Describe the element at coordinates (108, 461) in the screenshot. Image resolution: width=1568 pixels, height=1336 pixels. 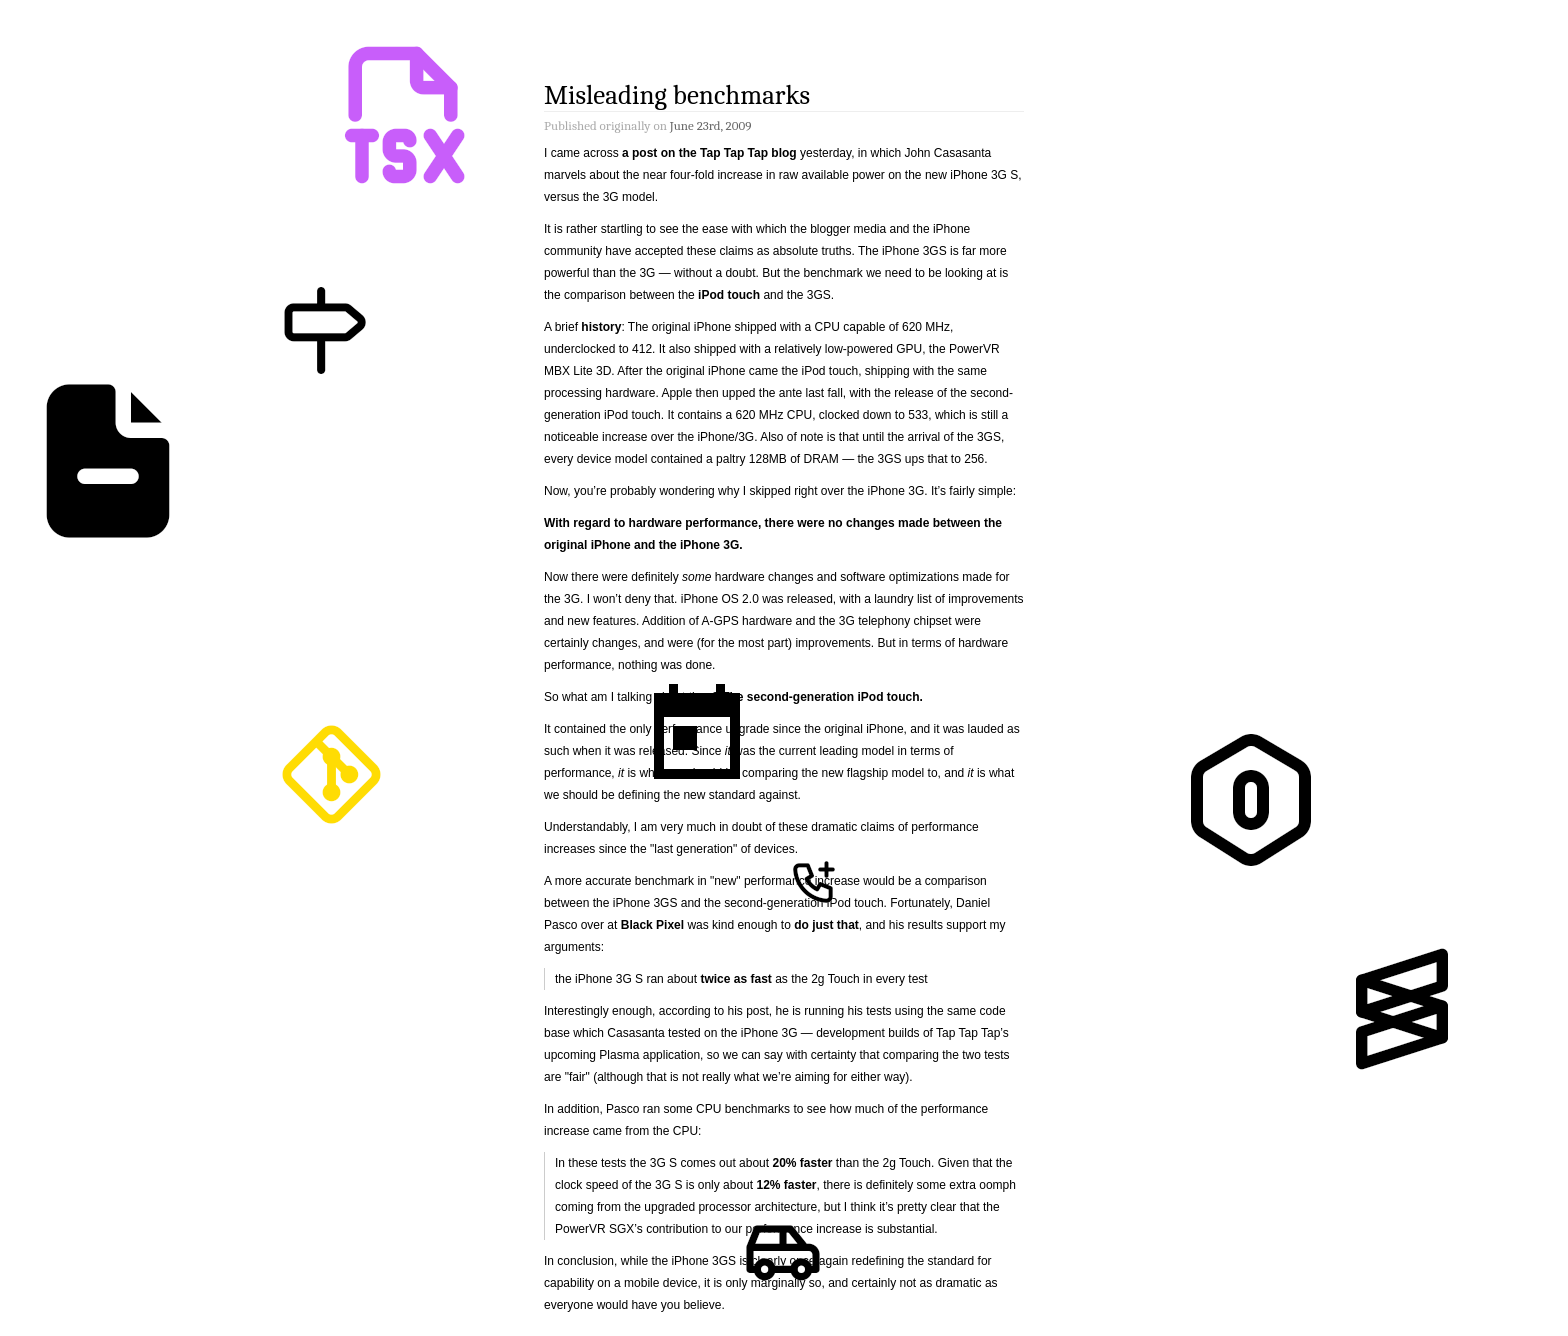
I see `remove a file or document` at that location.